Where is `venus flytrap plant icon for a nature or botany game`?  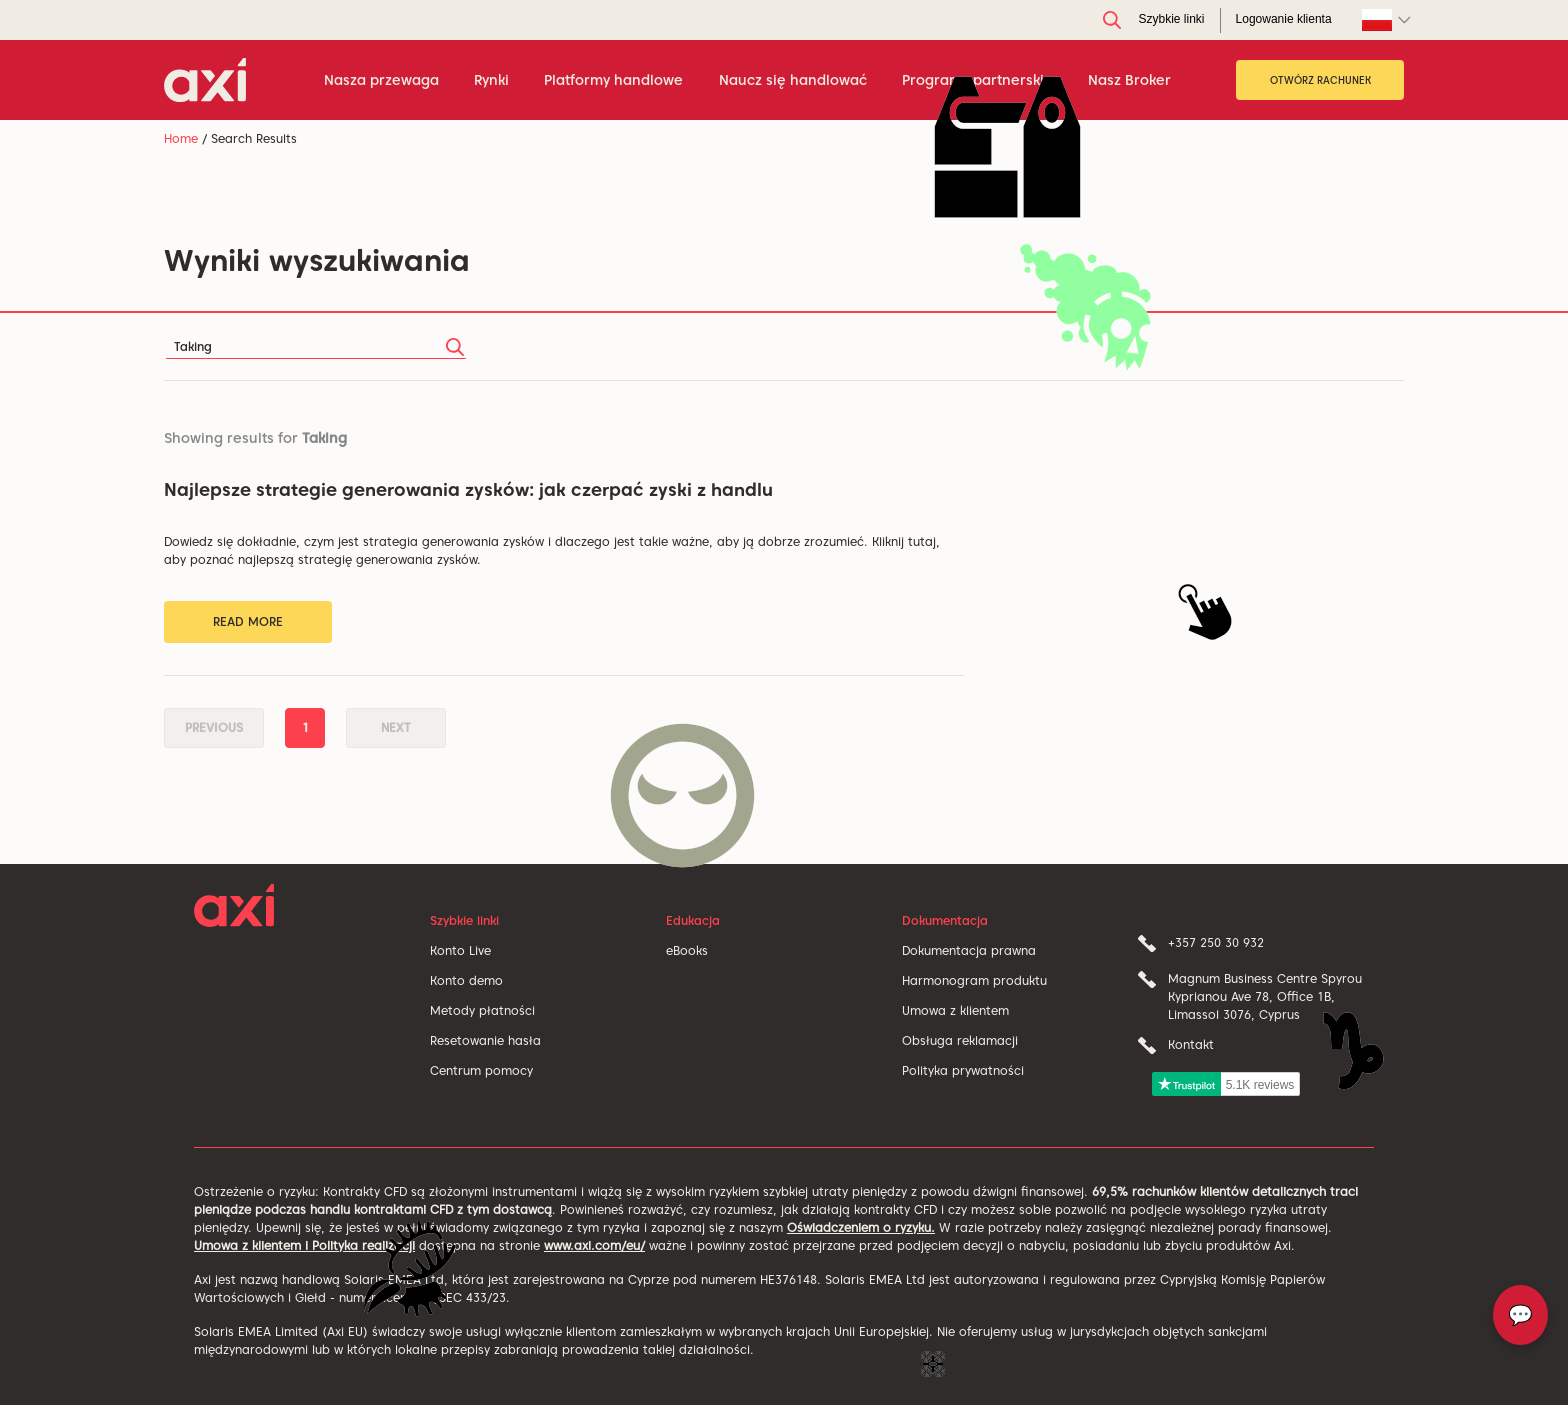 venus flytrap plant icon for a nature or botany game is located at coordinates (410, 1266).